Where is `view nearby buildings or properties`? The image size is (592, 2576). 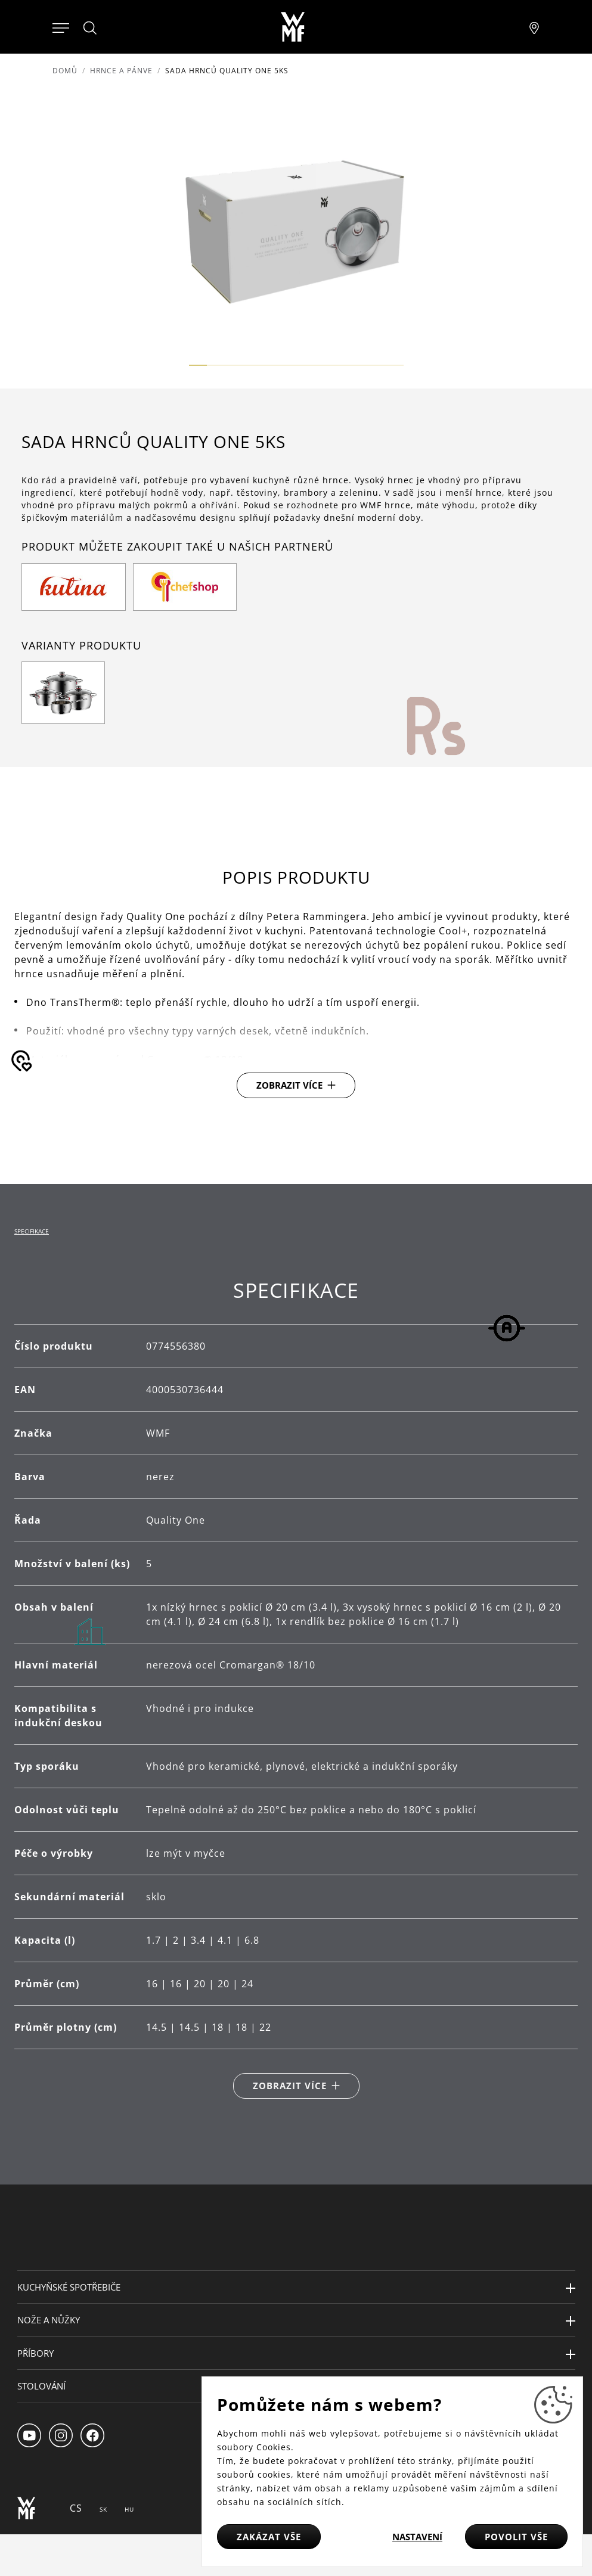 view nearby buildings or properties is located at coordinates (90, 1633).